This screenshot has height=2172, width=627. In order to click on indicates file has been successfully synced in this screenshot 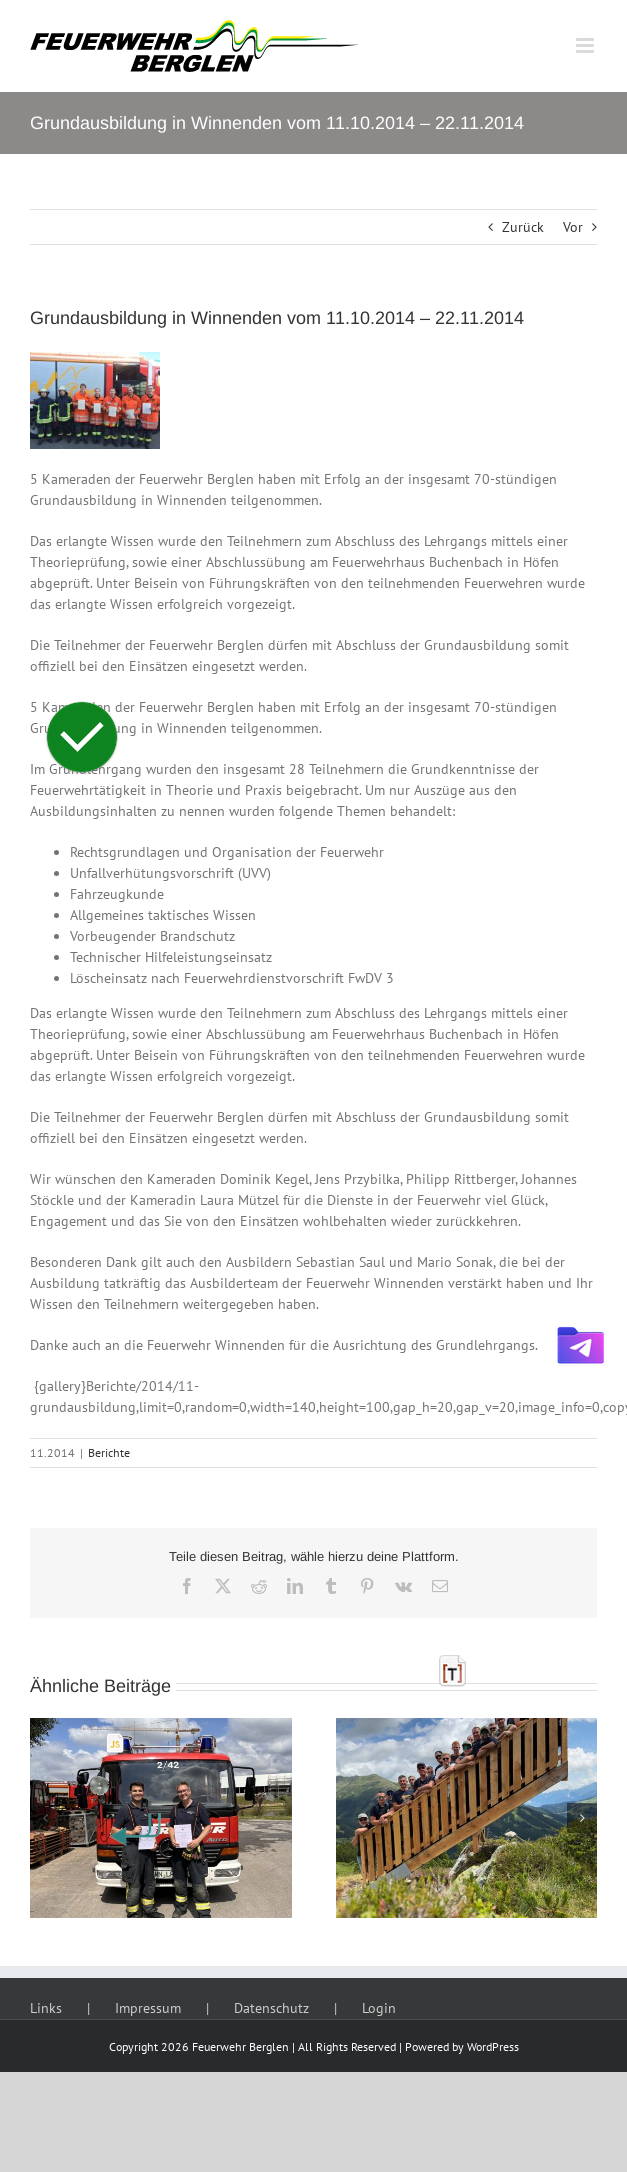, I will do `click(82, 737)`.